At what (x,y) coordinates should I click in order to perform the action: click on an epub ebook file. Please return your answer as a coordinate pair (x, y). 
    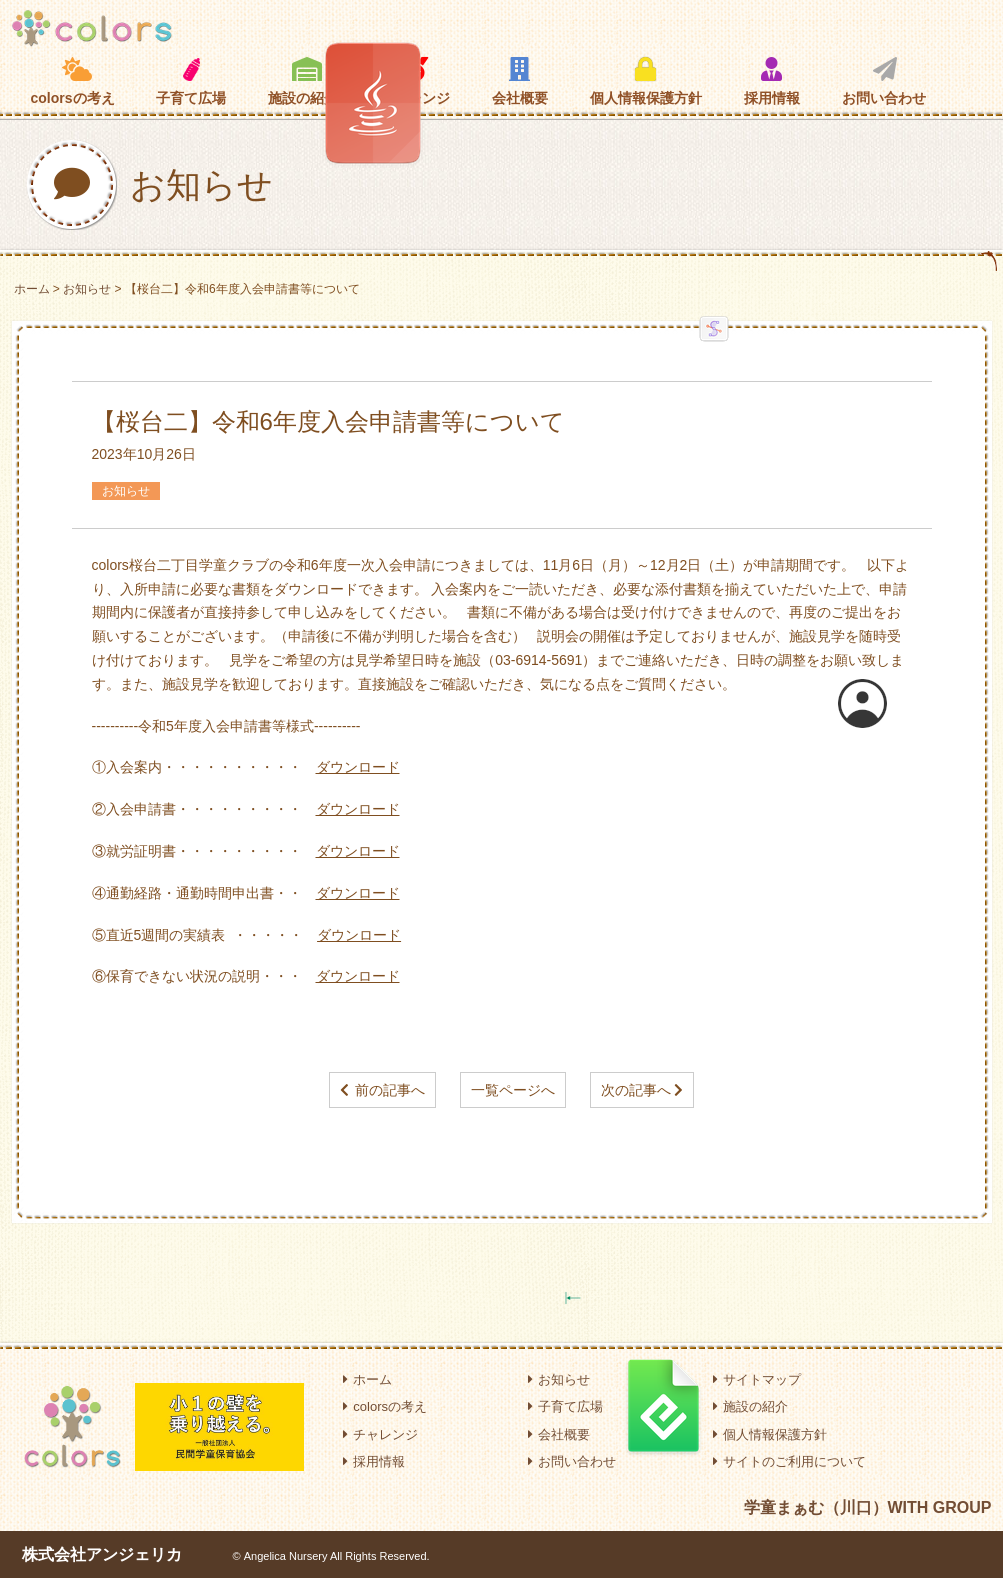
    Looking at the image, I should click on (663, 1407).